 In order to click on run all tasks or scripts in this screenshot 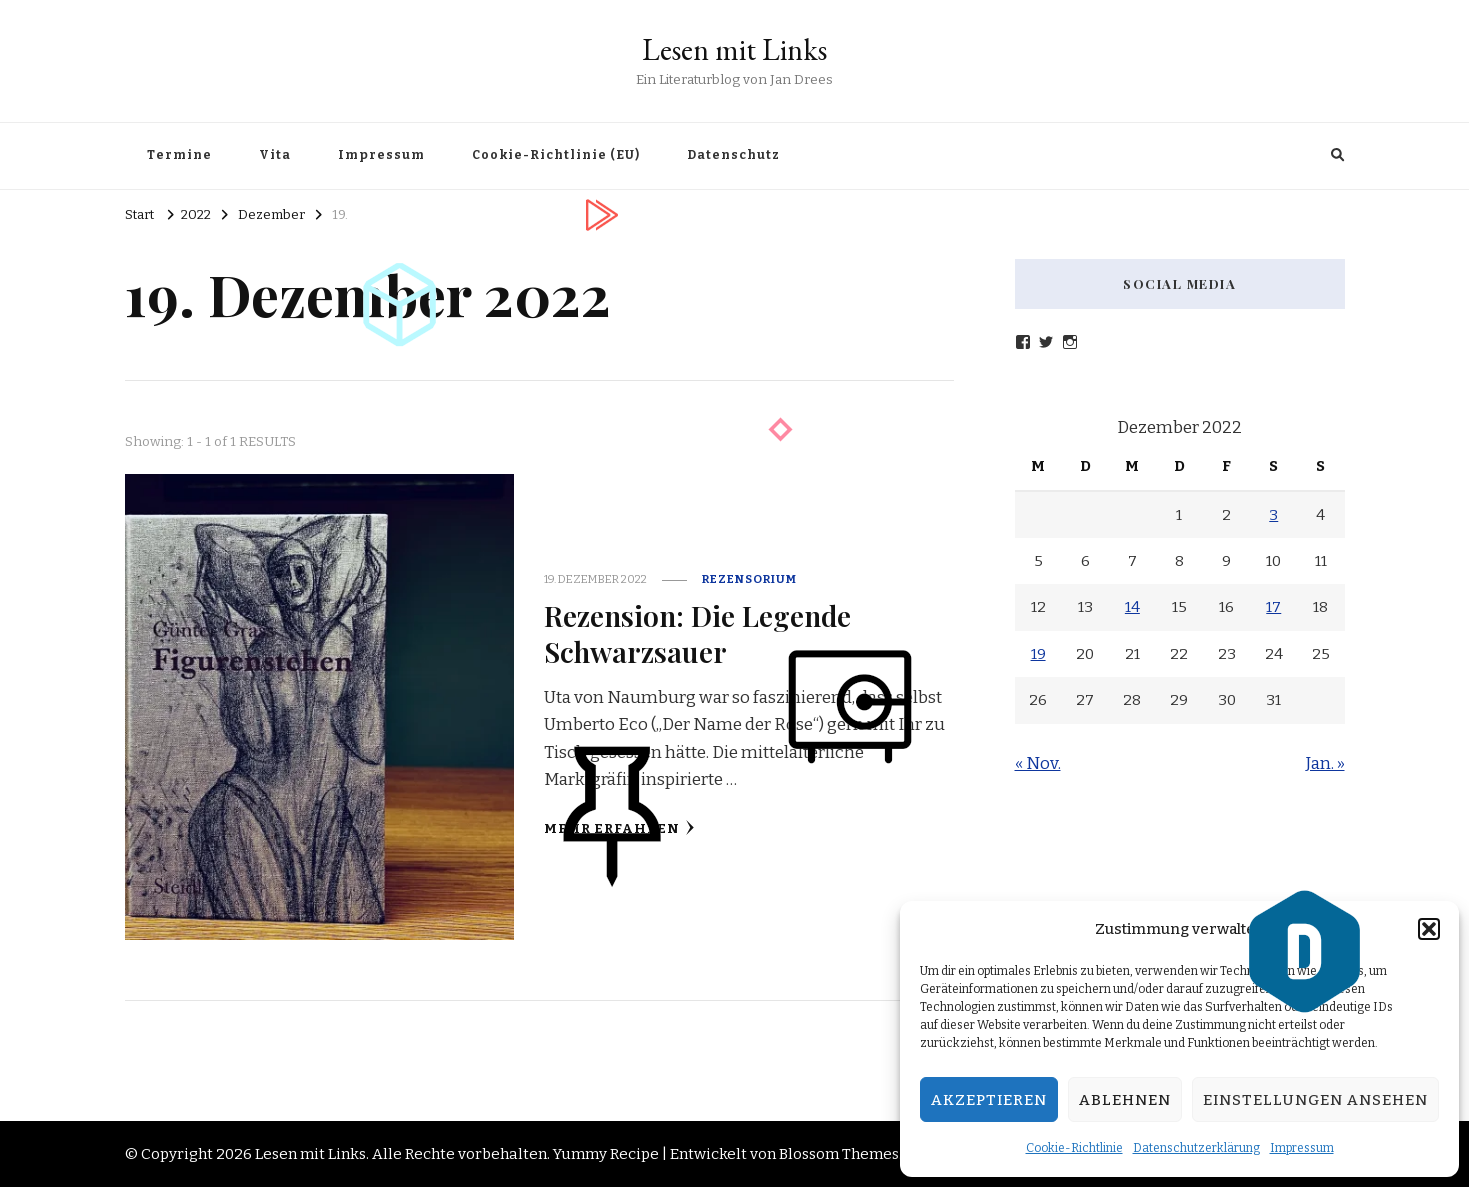, I will do `click(601, 214)`.